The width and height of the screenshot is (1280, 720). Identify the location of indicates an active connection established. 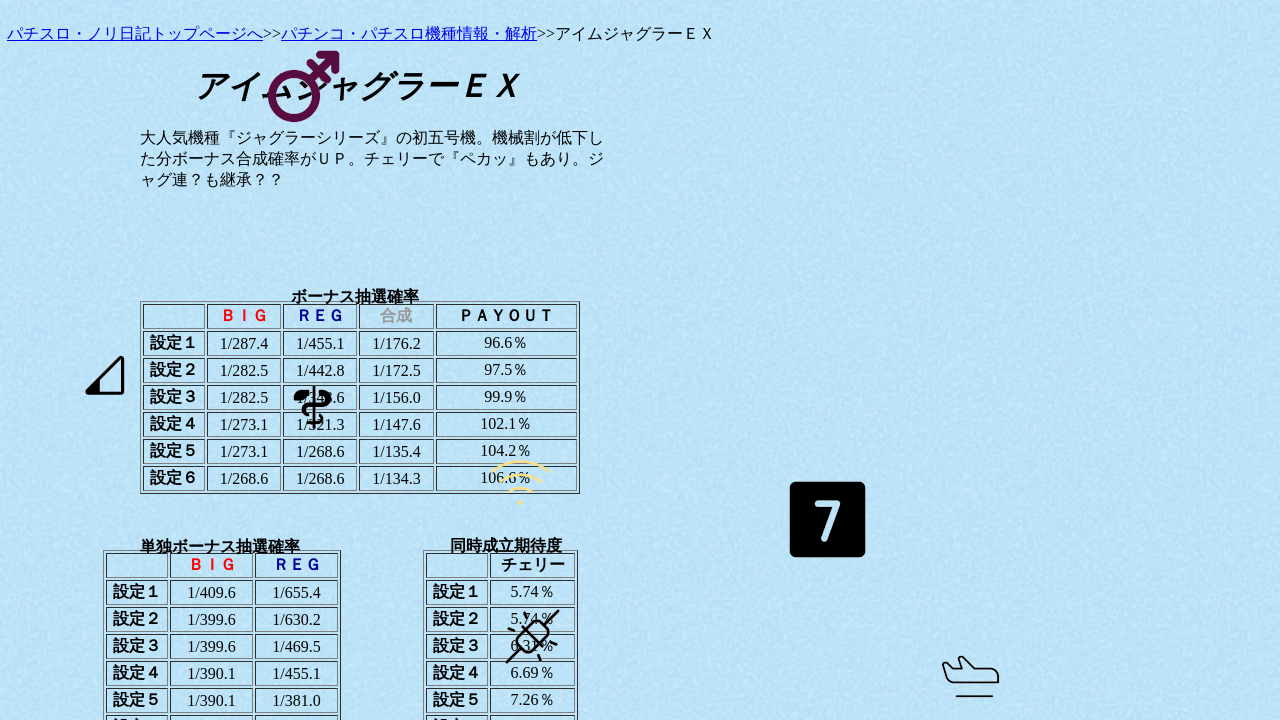
(532, 636).